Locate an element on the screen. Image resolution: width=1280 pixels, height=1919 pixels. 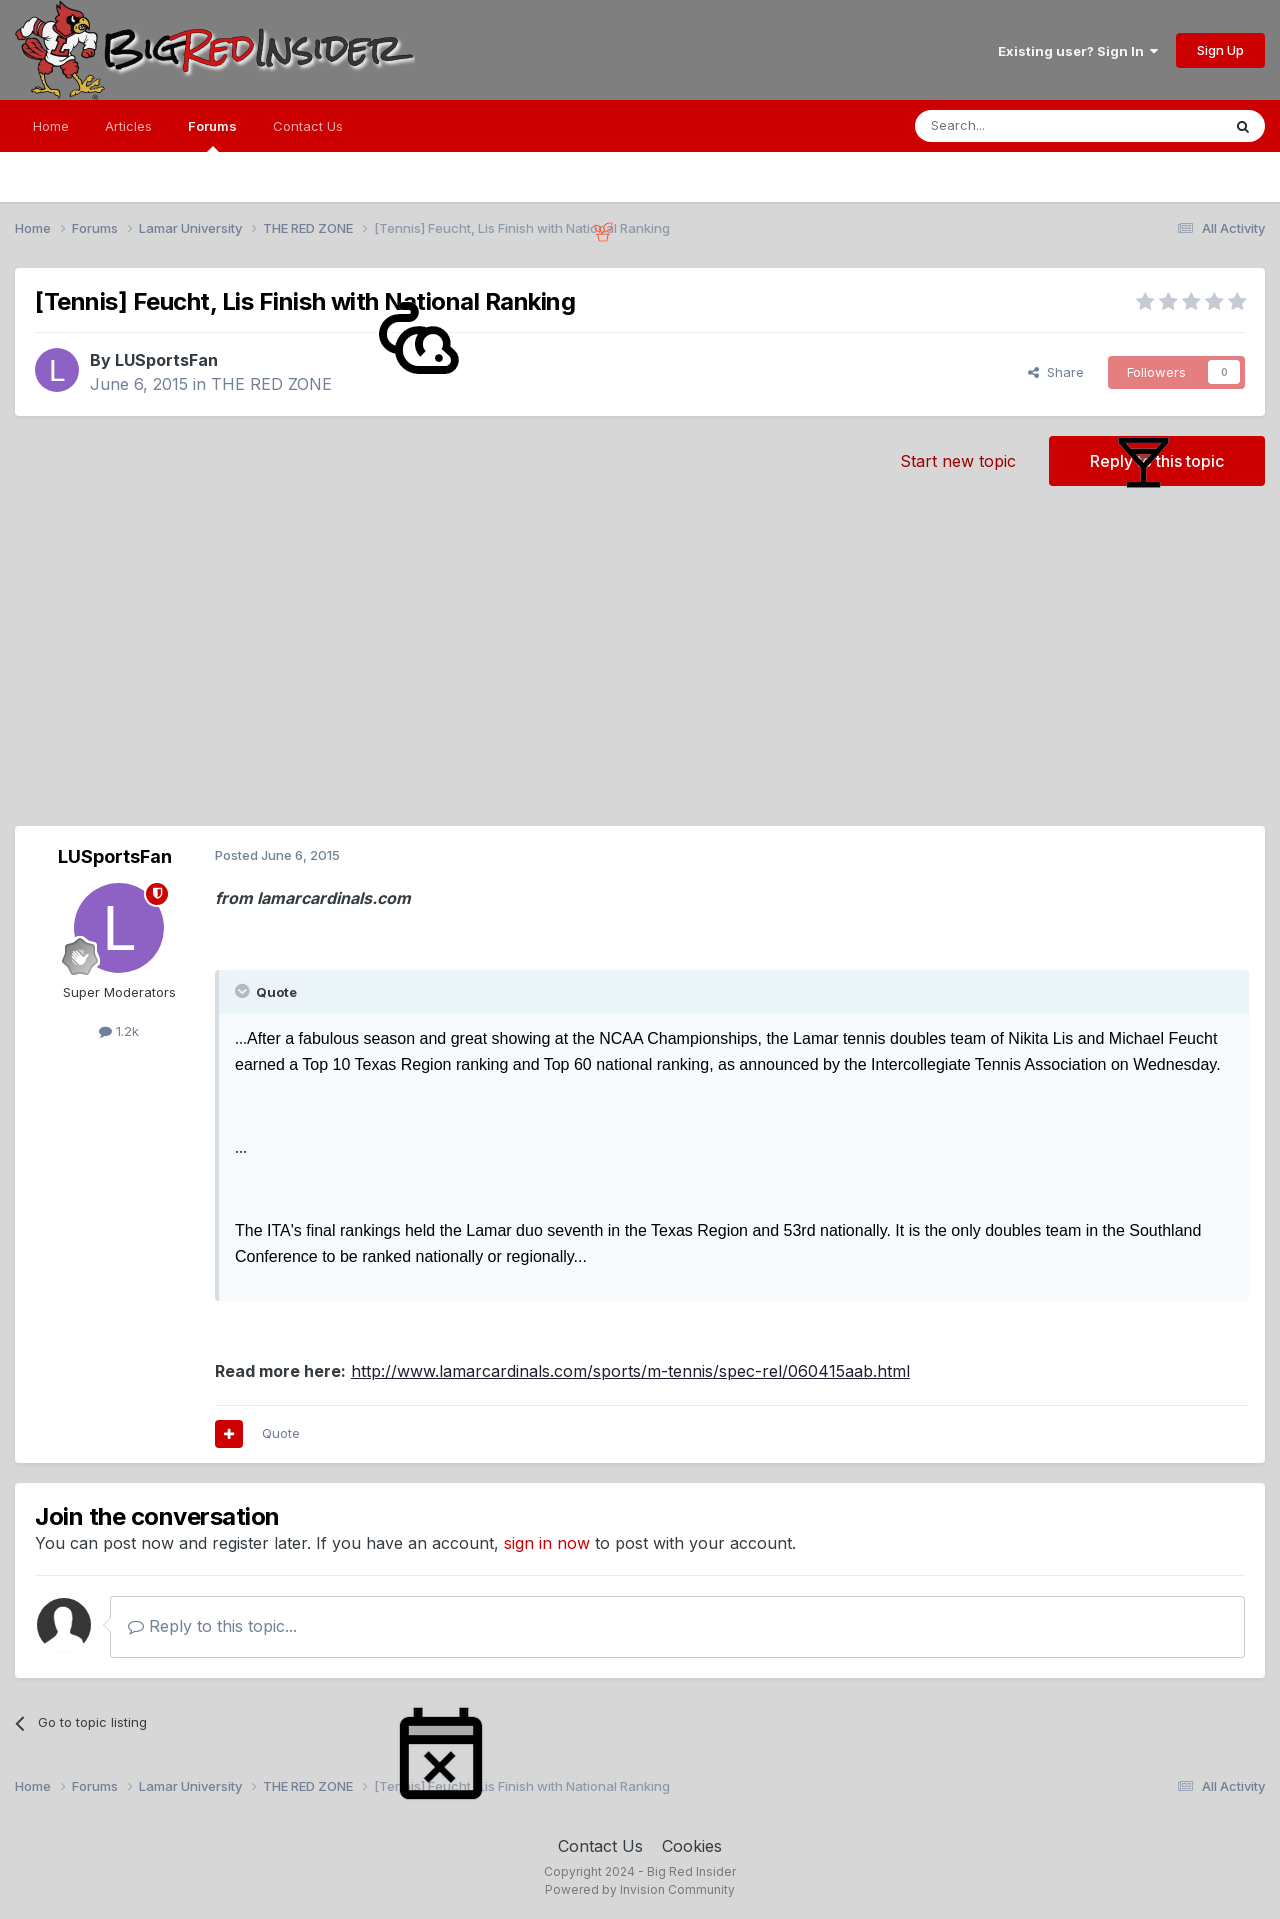
view or manage your garden plants is located at coordinates (603, 232).